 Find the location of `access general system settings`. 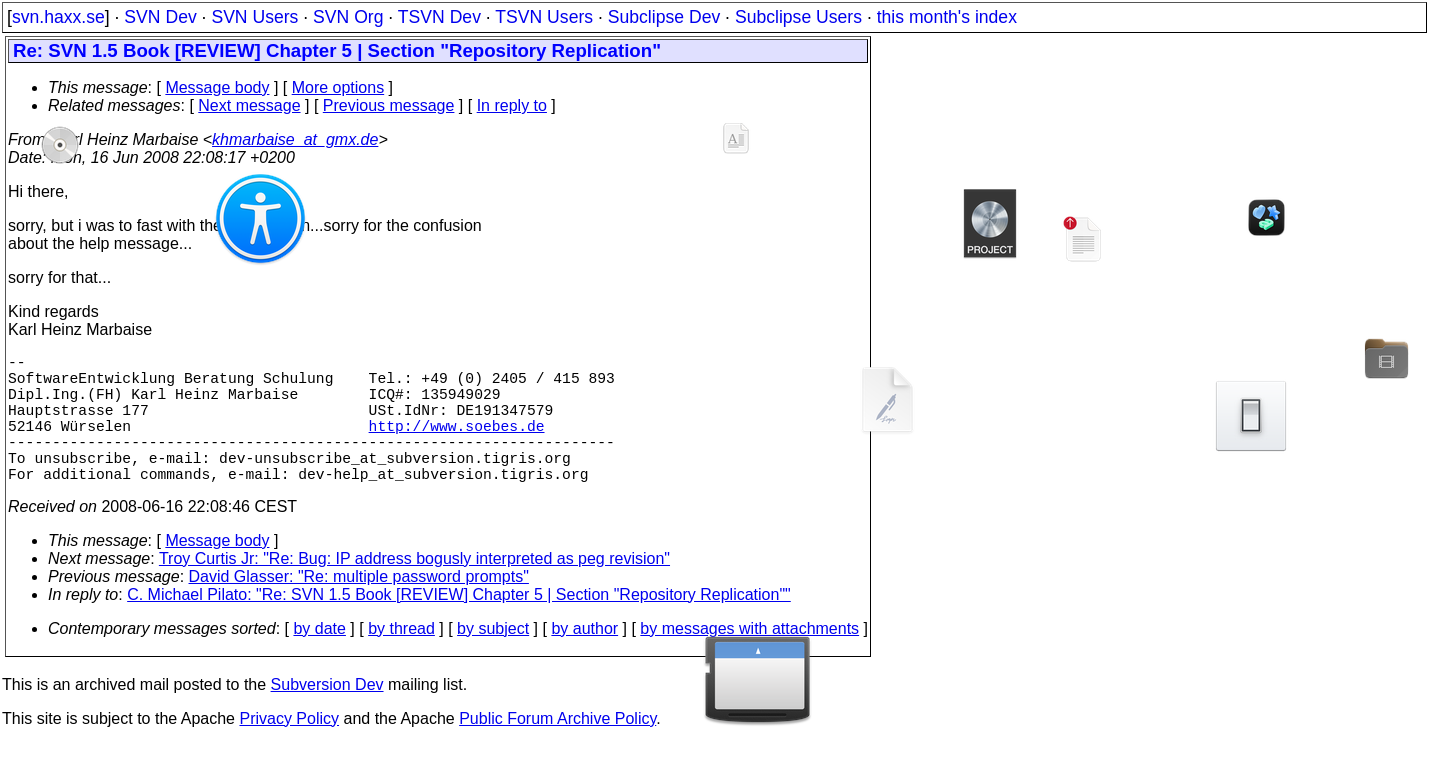

access general system settings is located at coordinates (1251, 416).